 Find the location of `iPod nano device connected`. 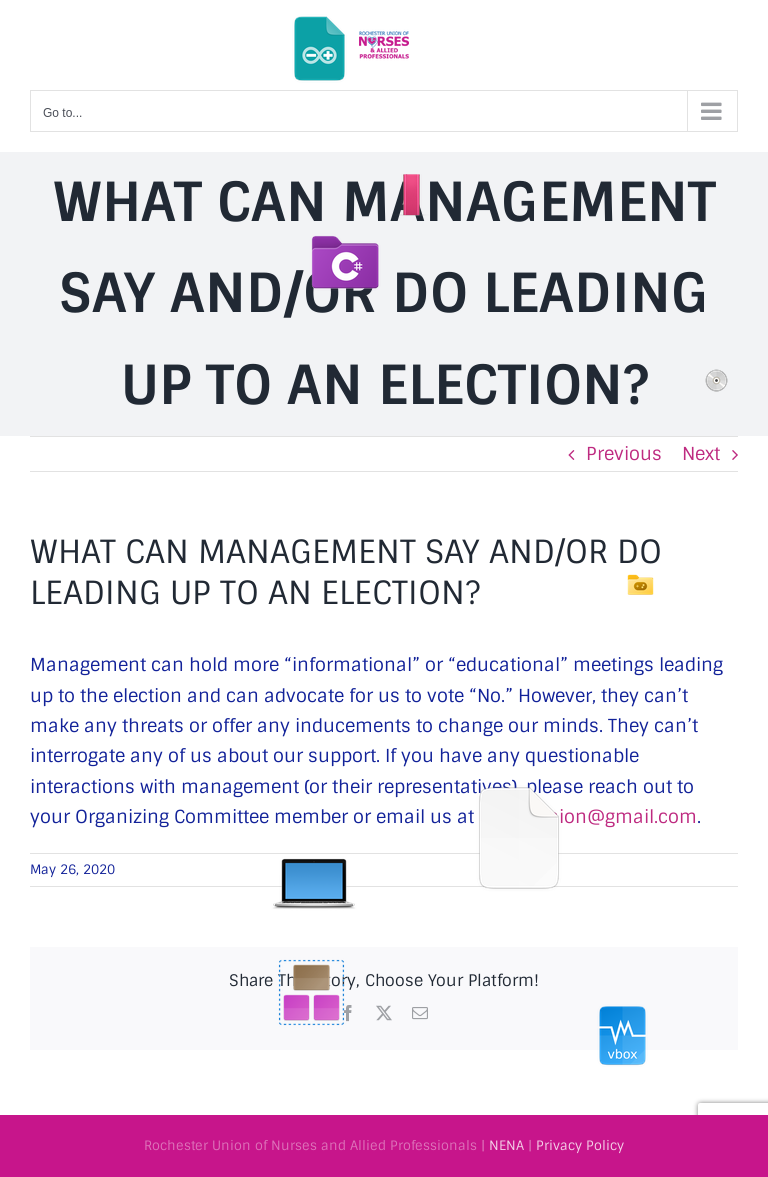

iPod nano device connected is located at coordinates (411, 195).